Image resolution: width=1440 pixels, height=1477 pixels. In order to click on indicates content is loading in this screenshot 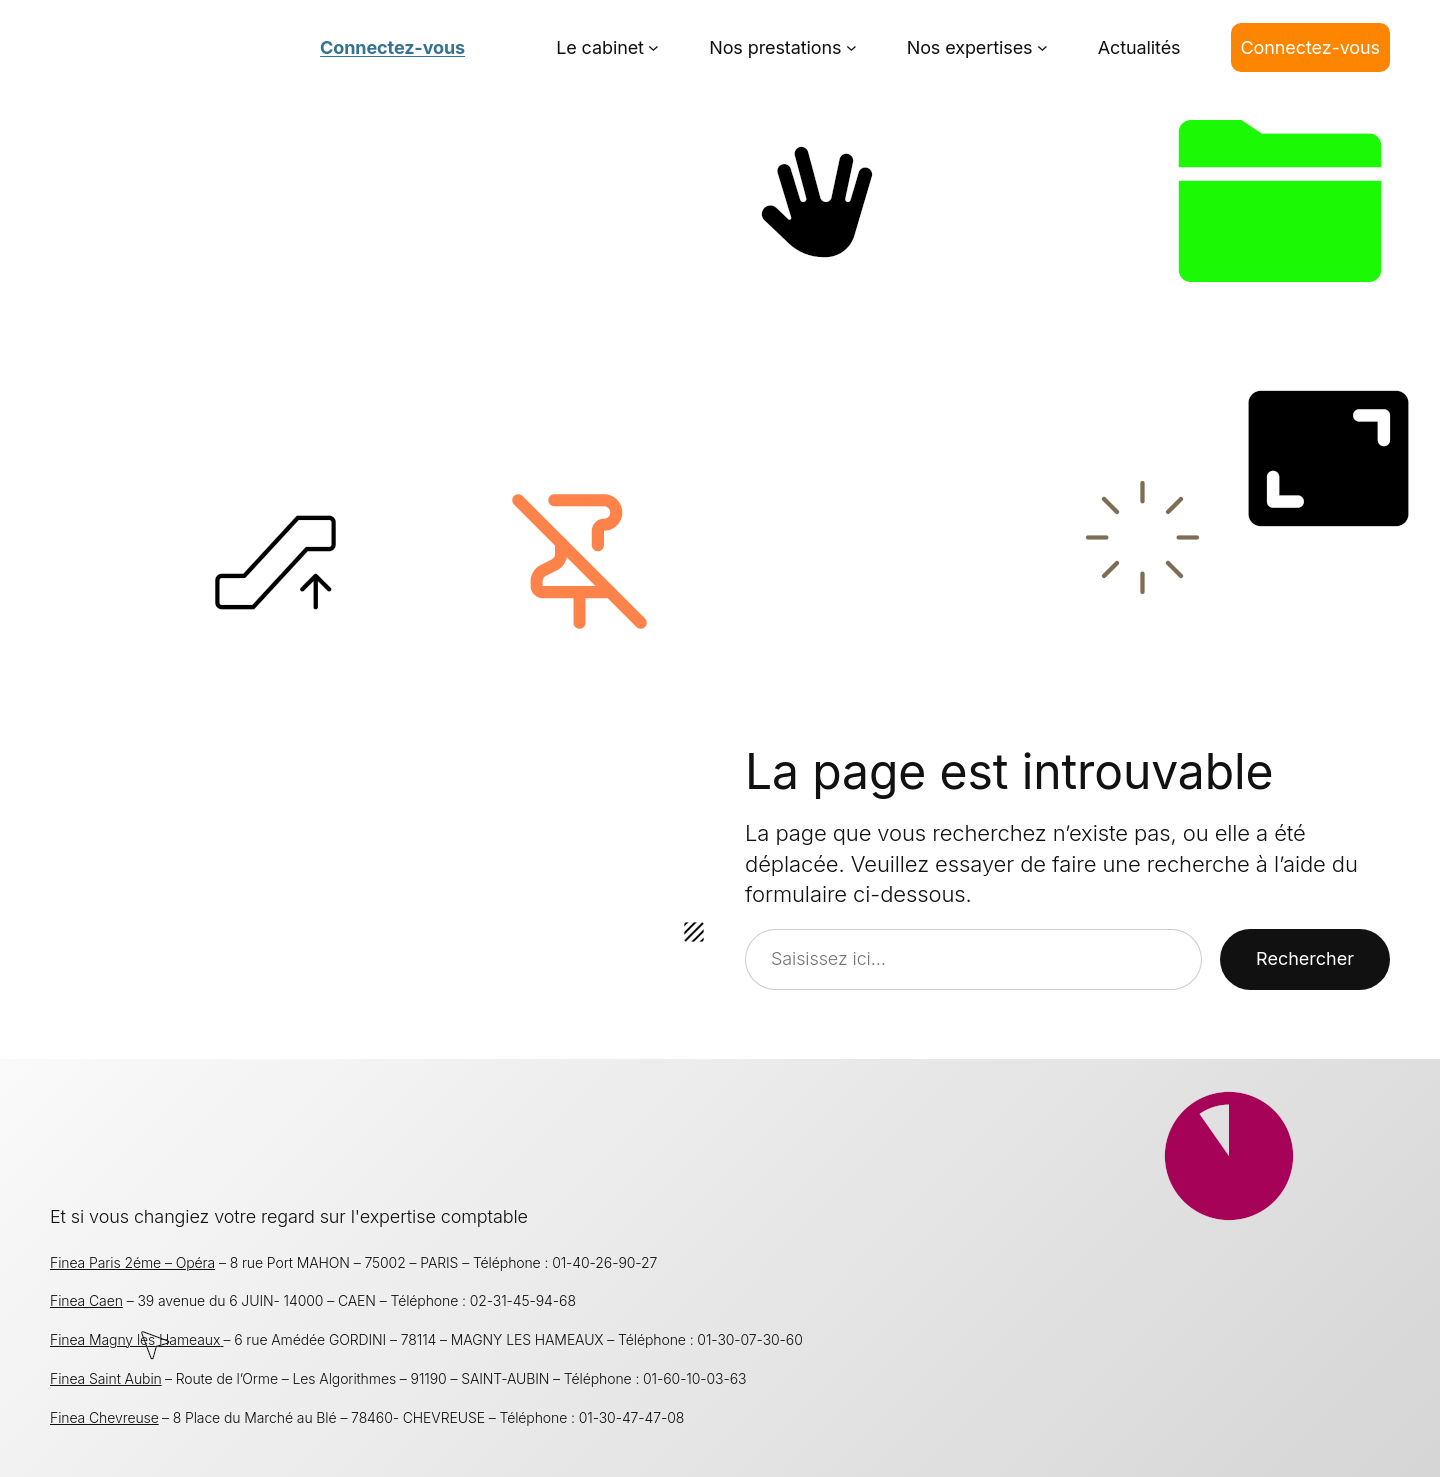, I will do `click(1142, 537)`.